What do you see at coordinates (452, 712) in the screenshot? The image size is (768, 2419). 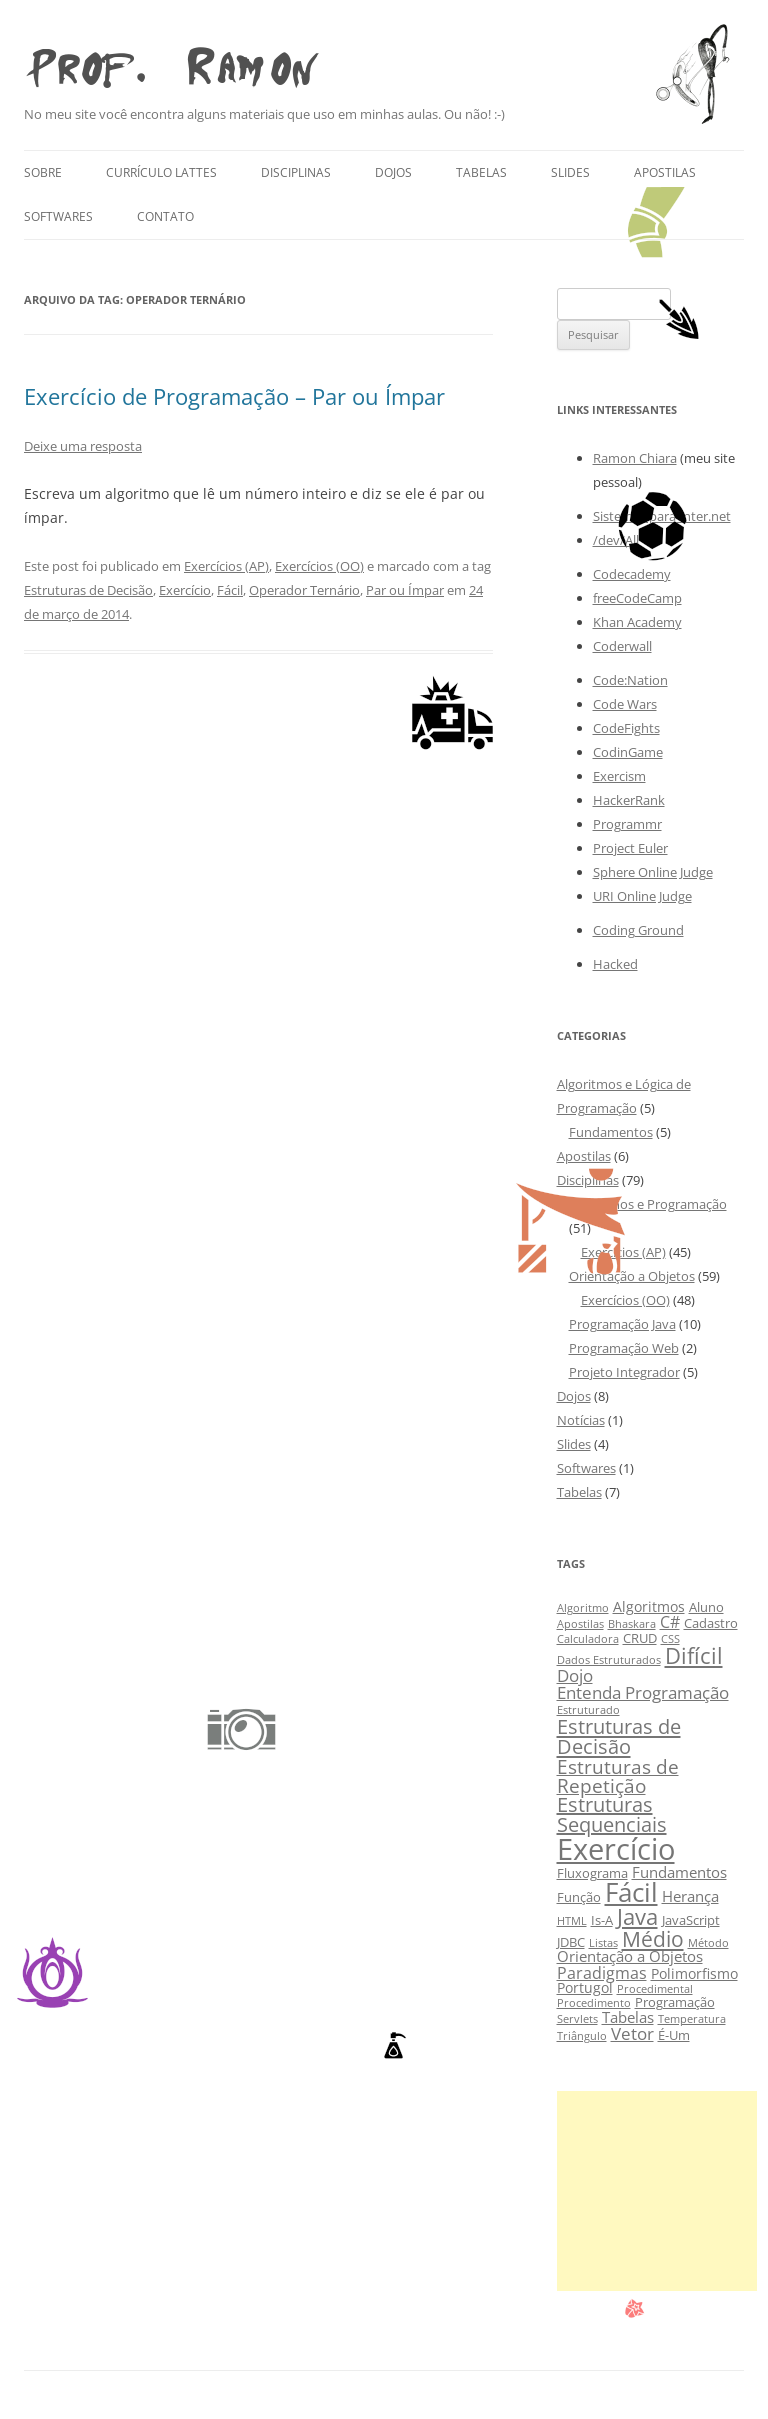 I see `request emergency medical services` at bounding box center [452, 712].